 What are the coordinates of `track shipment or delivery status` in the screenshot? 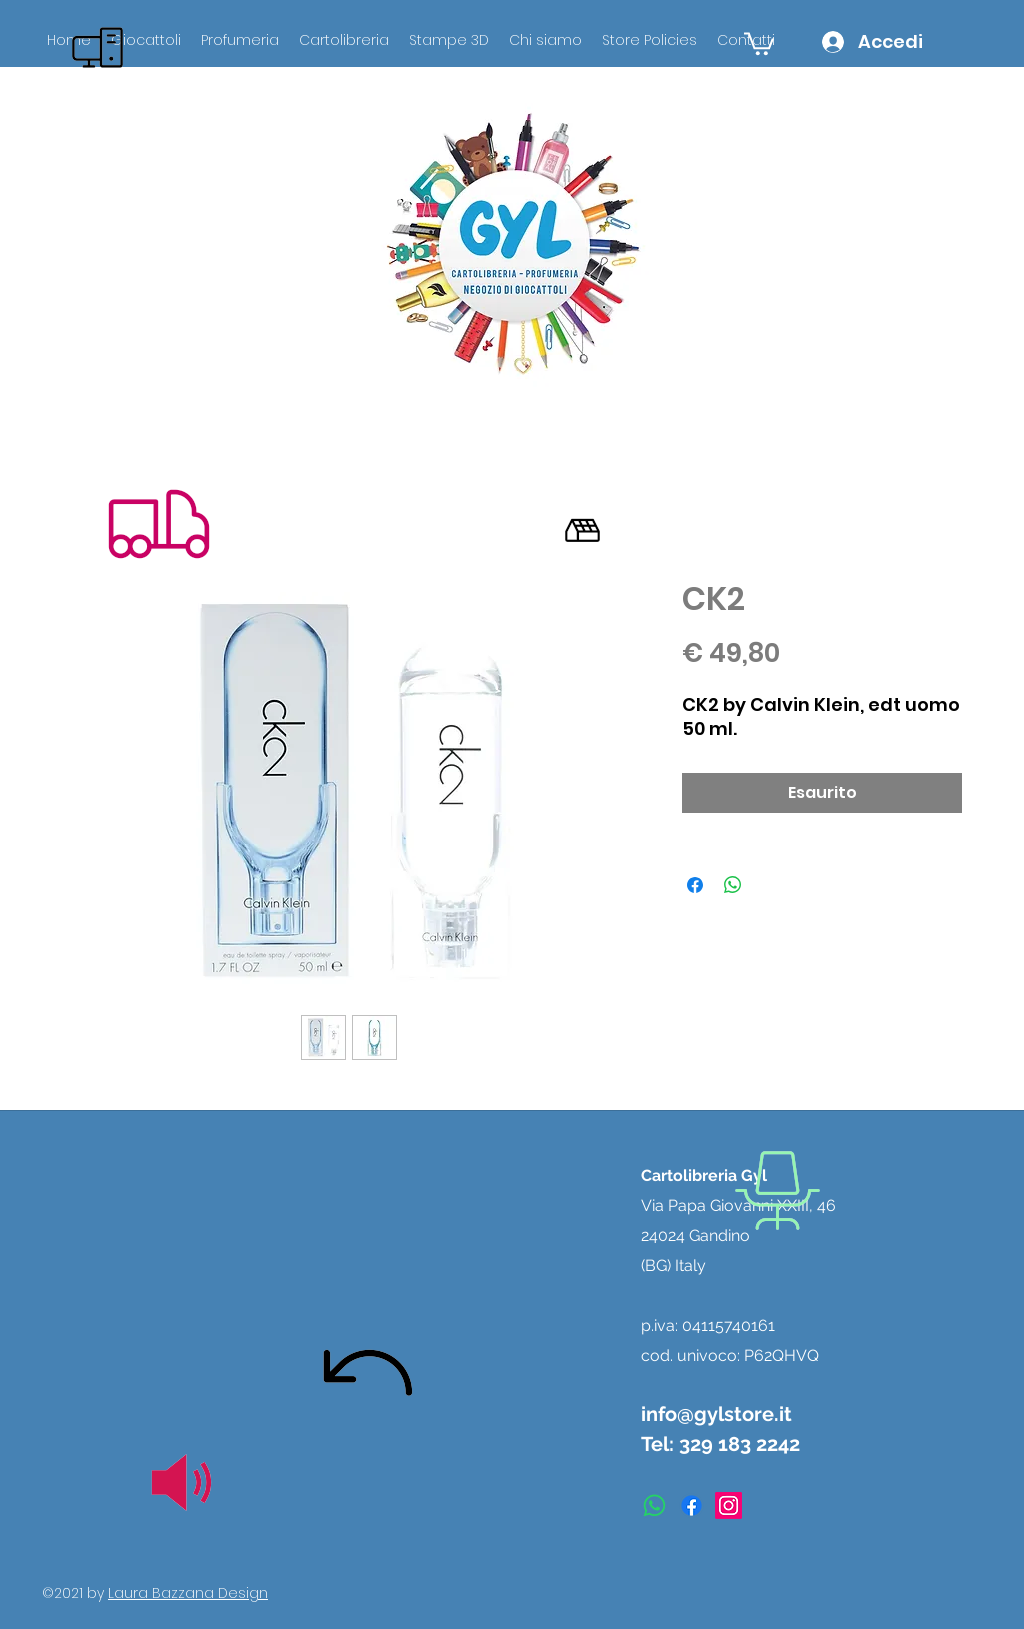 It's located at (159, 524).